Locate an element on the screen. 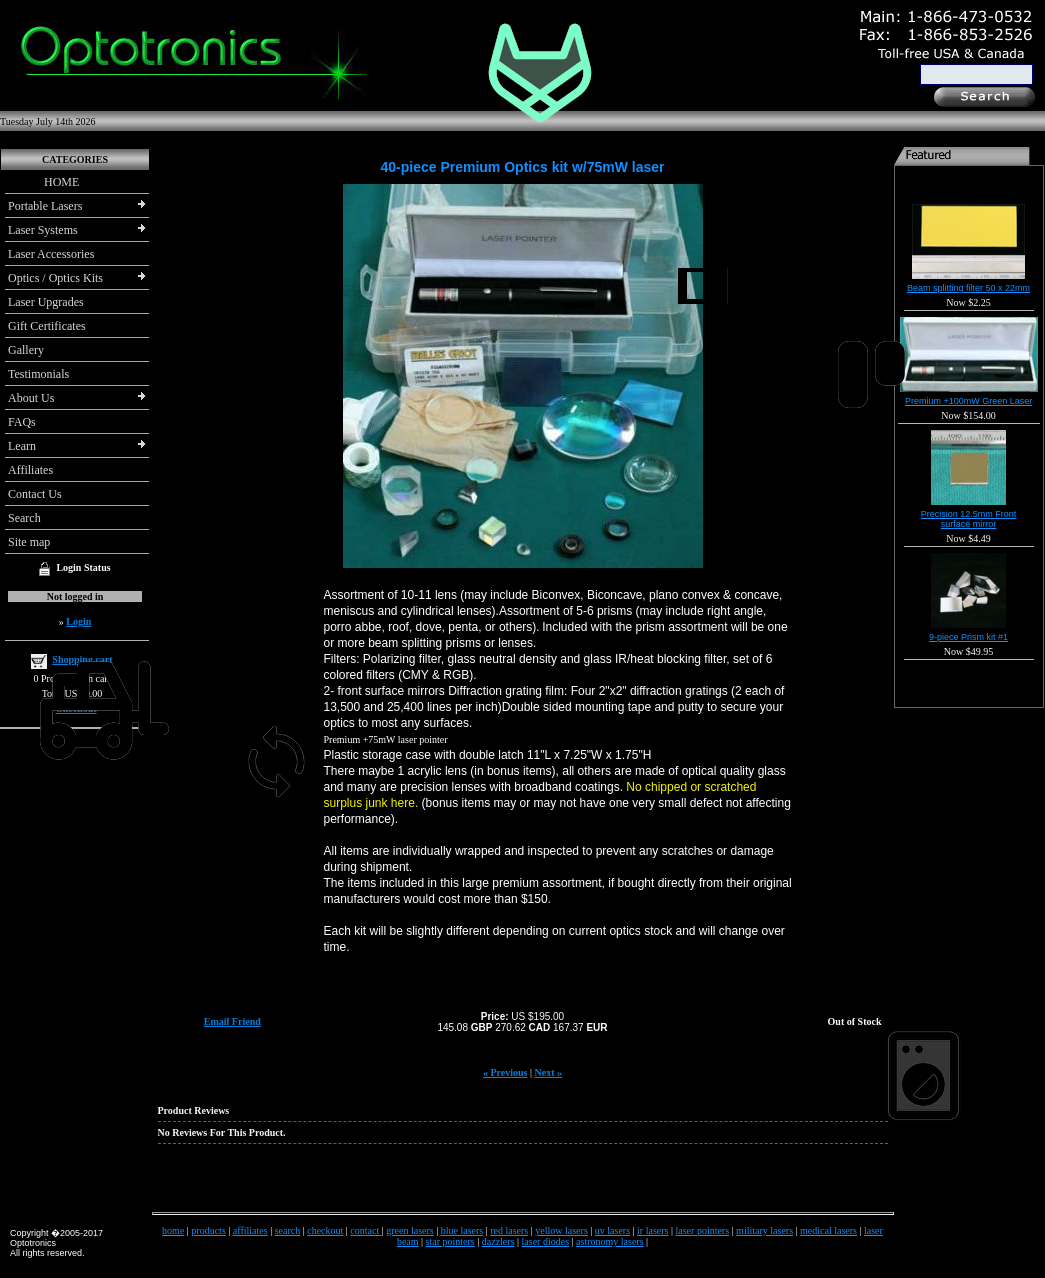 The width and height of the screenshot is (1045, 1278). access warehouse or inventory management is located at coordinates (101, 710).